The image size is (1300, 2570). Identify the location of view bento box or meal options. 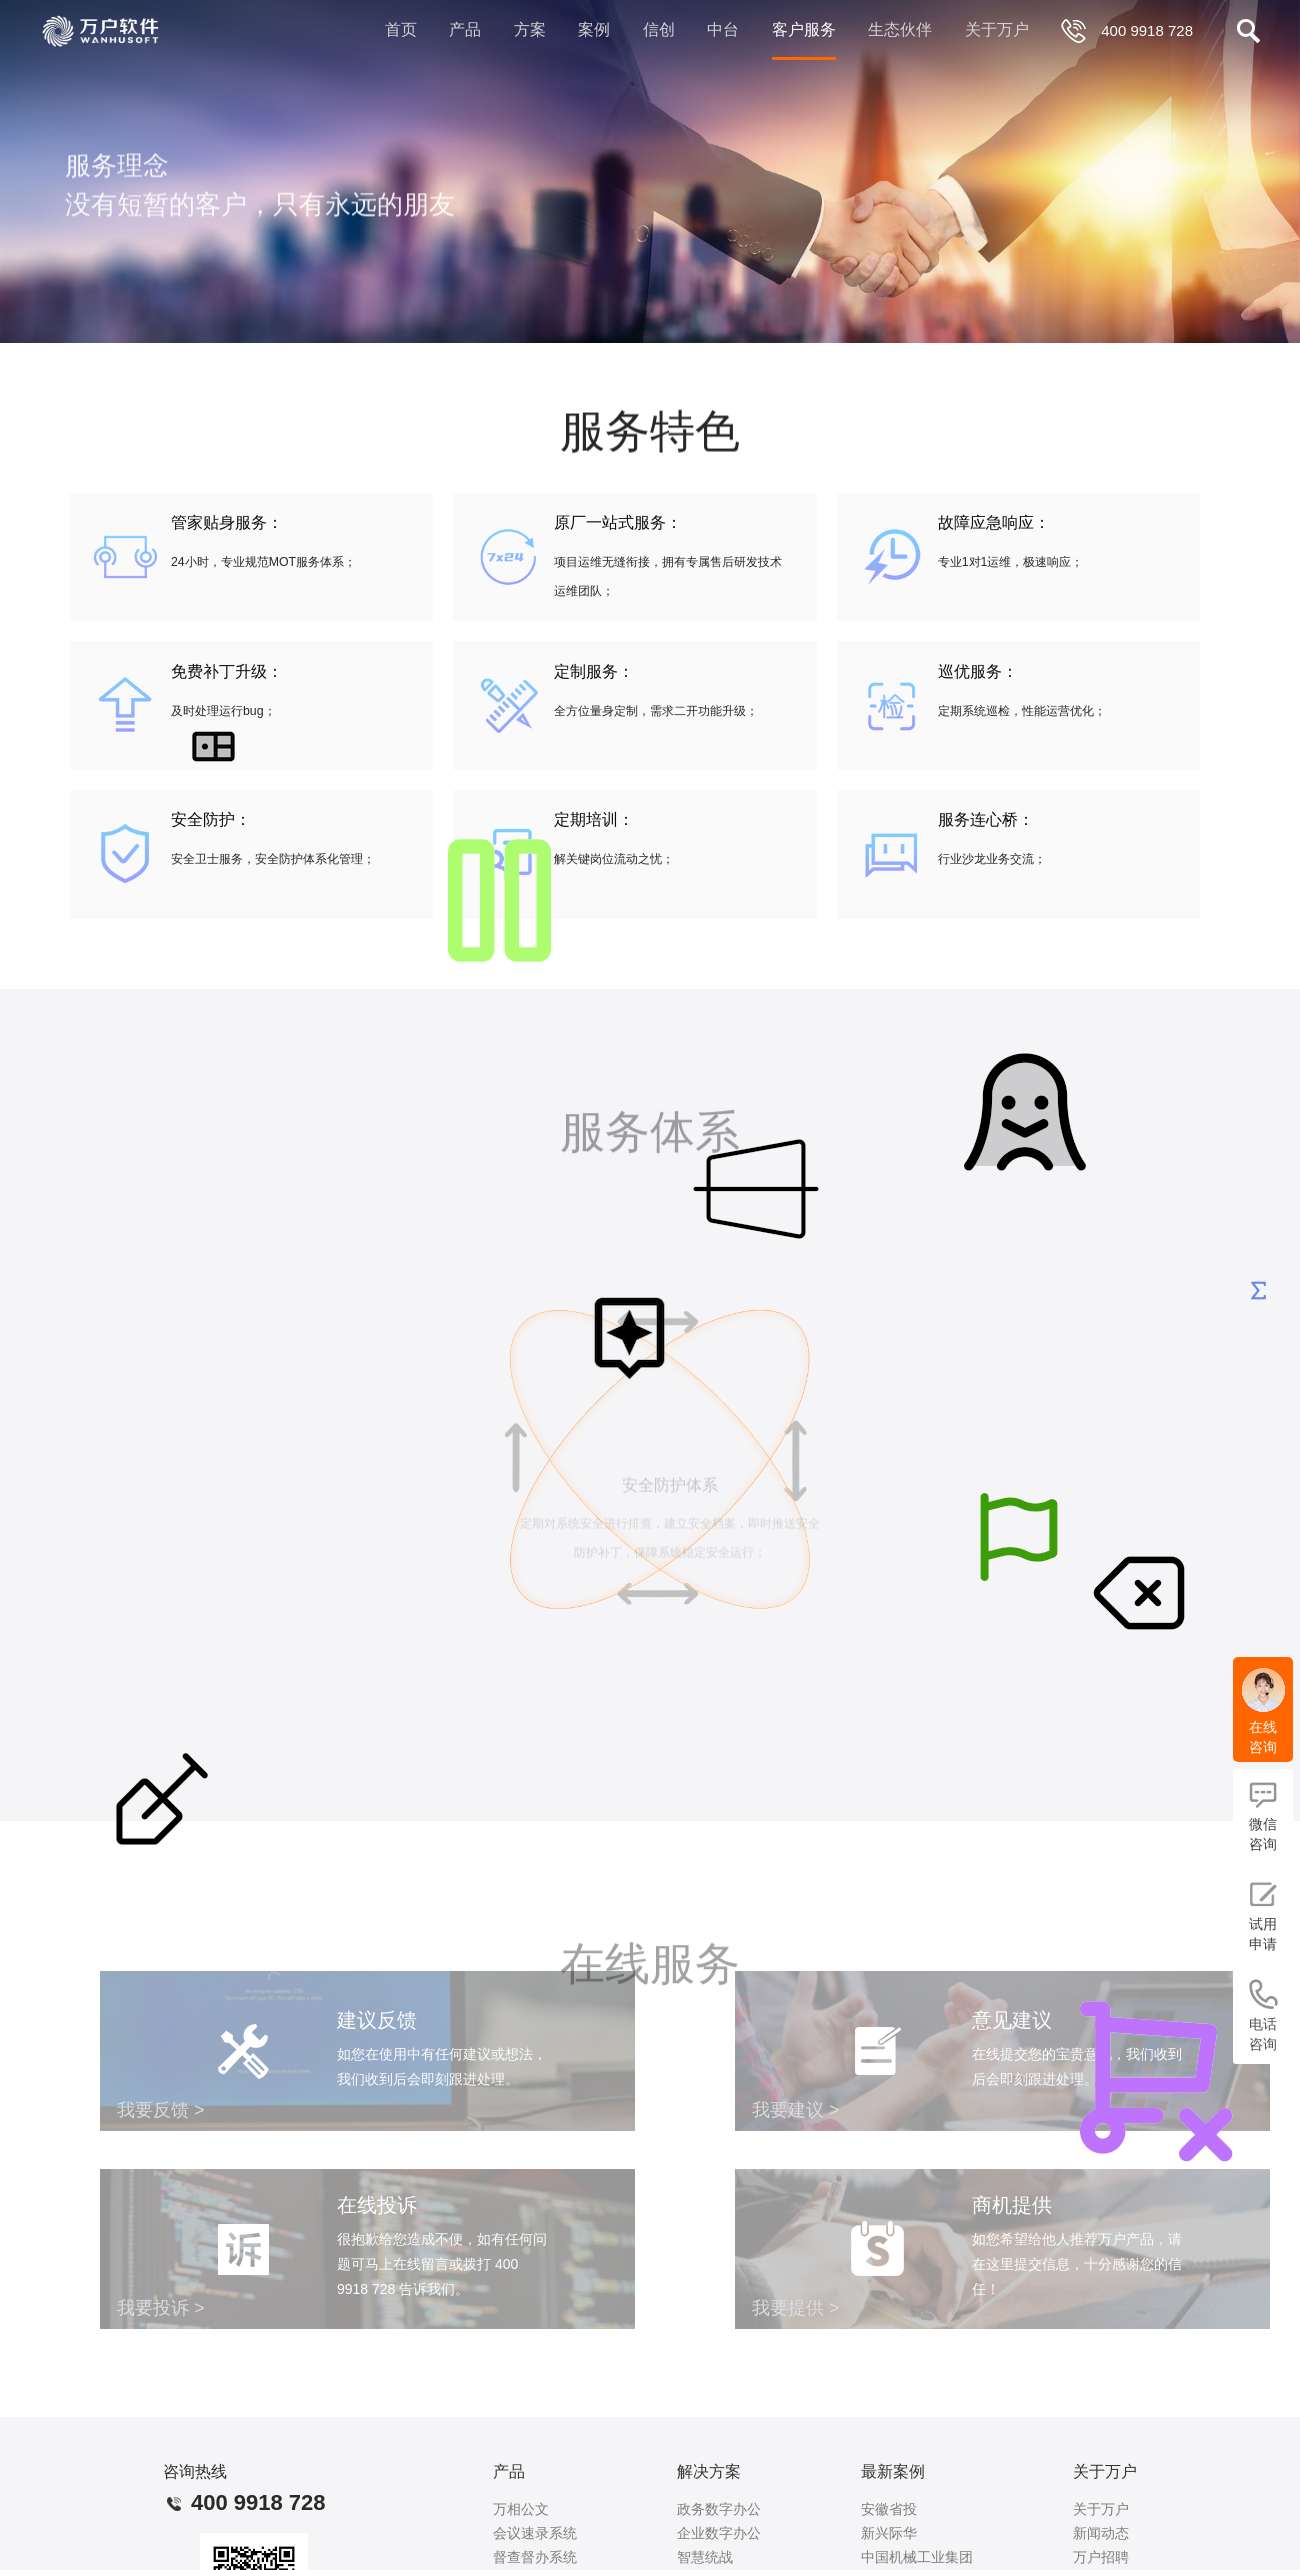
(213, 746).